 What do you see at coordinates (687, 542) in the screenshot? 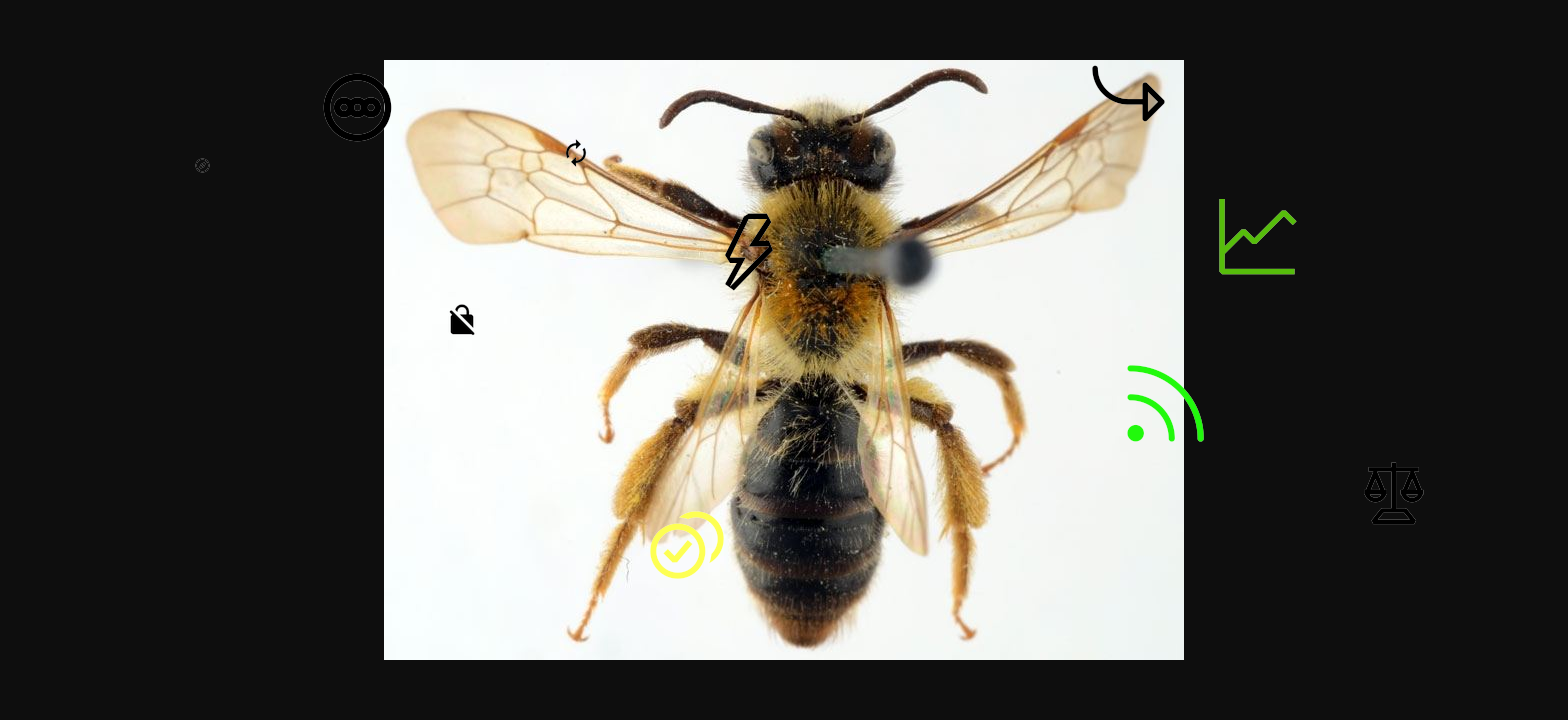
I see `view code coverage status` at bounding box center [687, 542].